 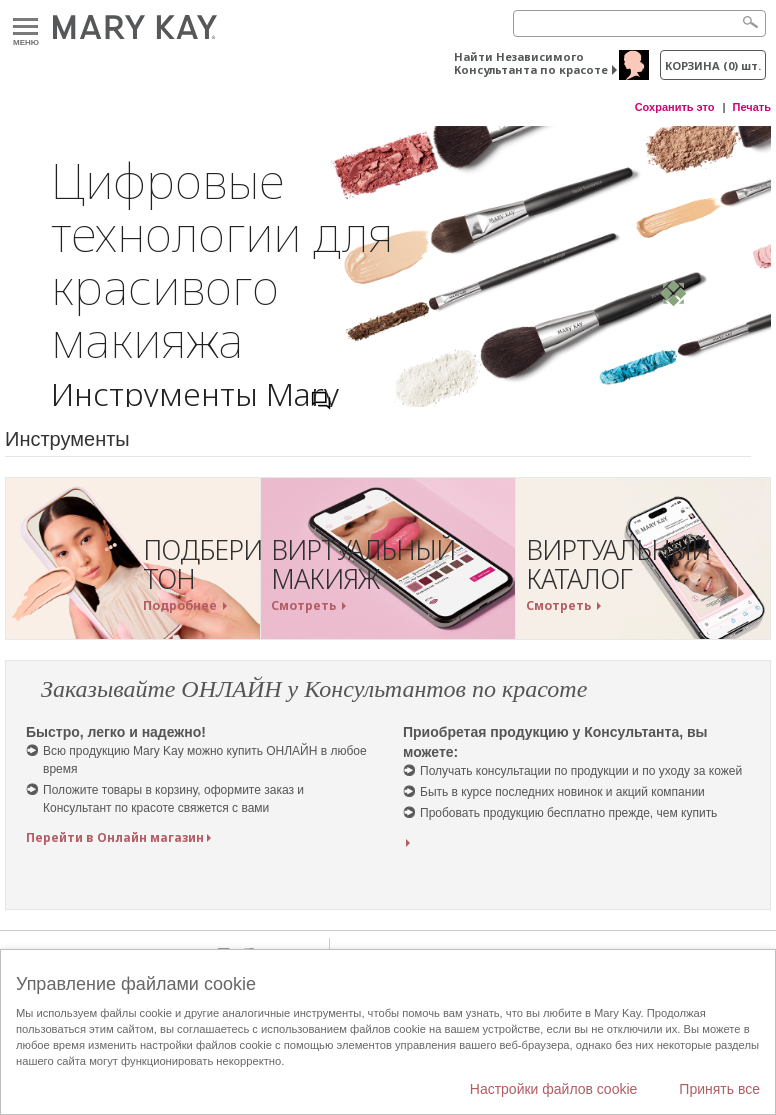 What do you see at coordinates (673, 293) in the screenshot?
I see `centos linux operating system logo` at bounding box center [673, 293].